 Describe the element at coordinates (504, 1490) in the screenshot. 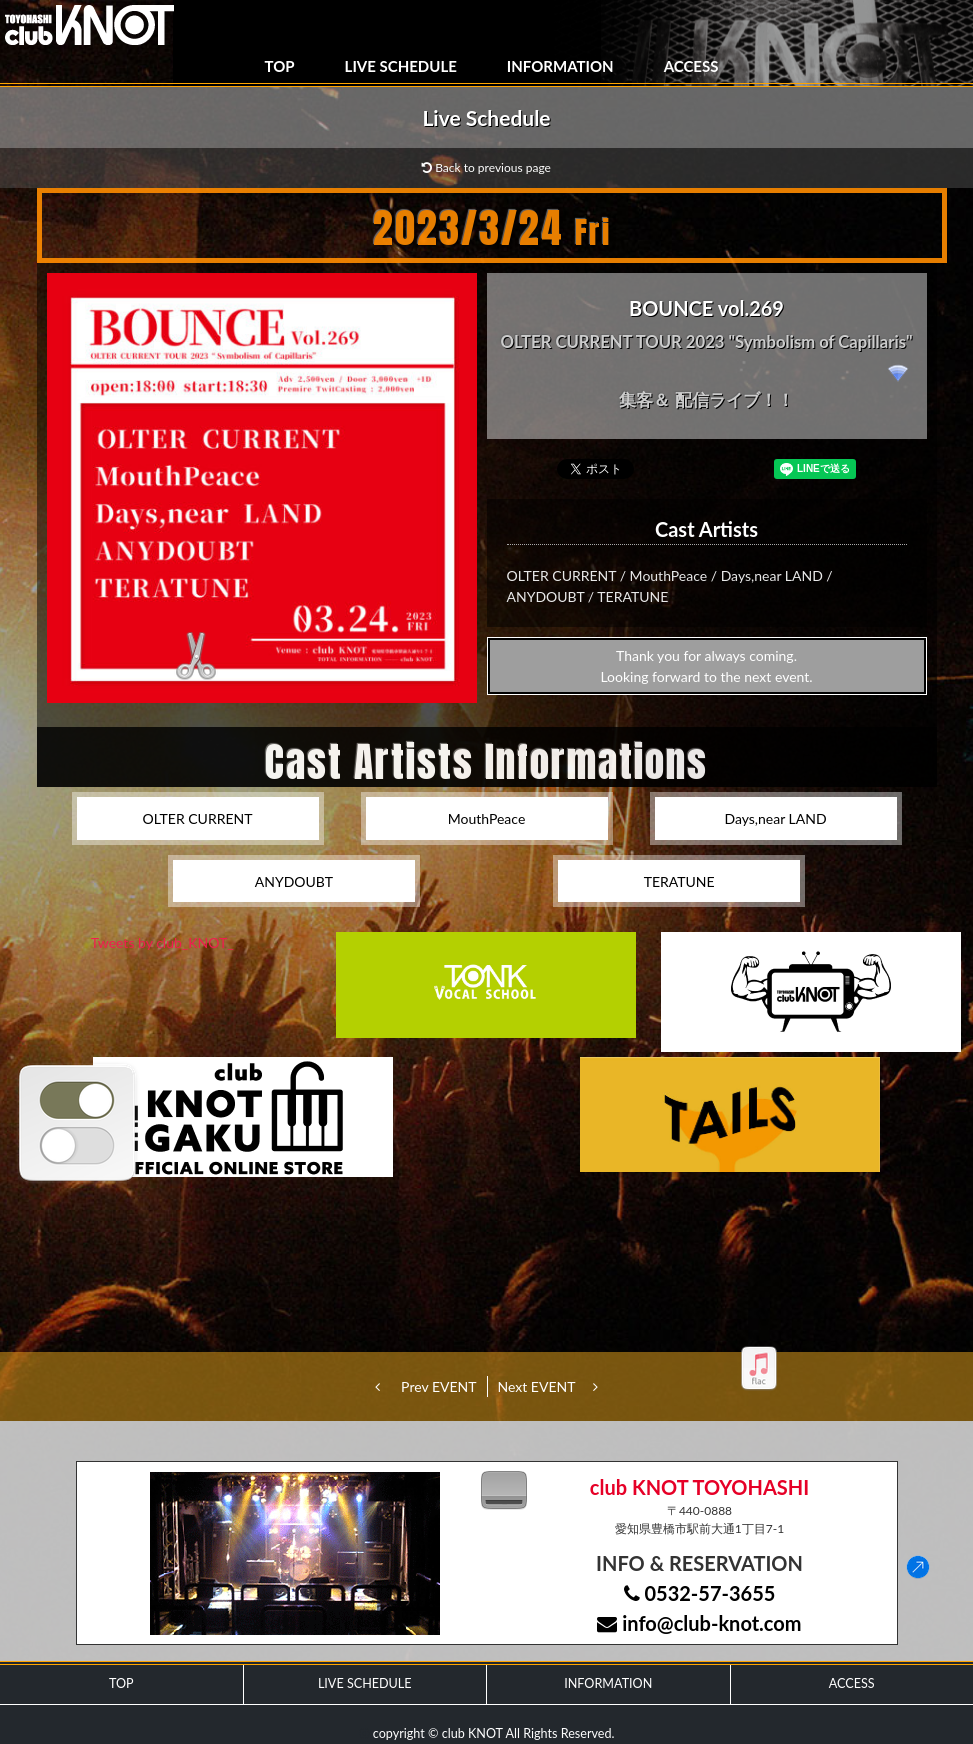

I see `access removable storage device` at that location.